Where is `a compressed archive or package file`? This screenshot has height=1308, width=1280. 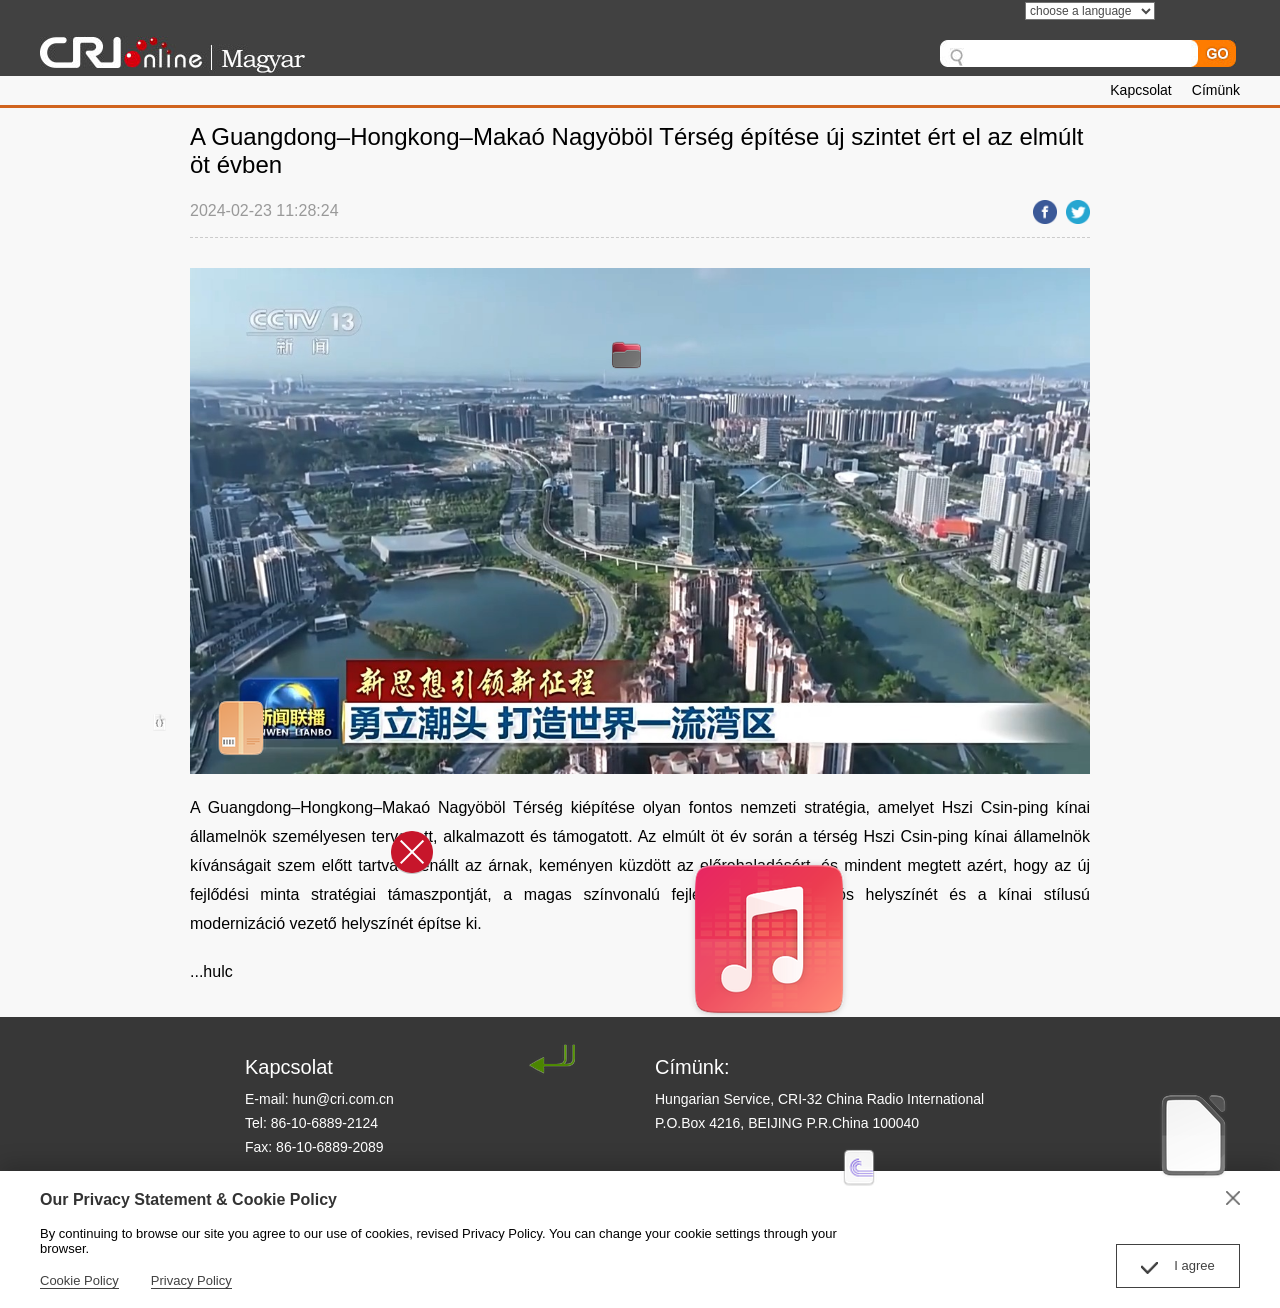 a compressed archive or package file is located at coordinates (241, 728).